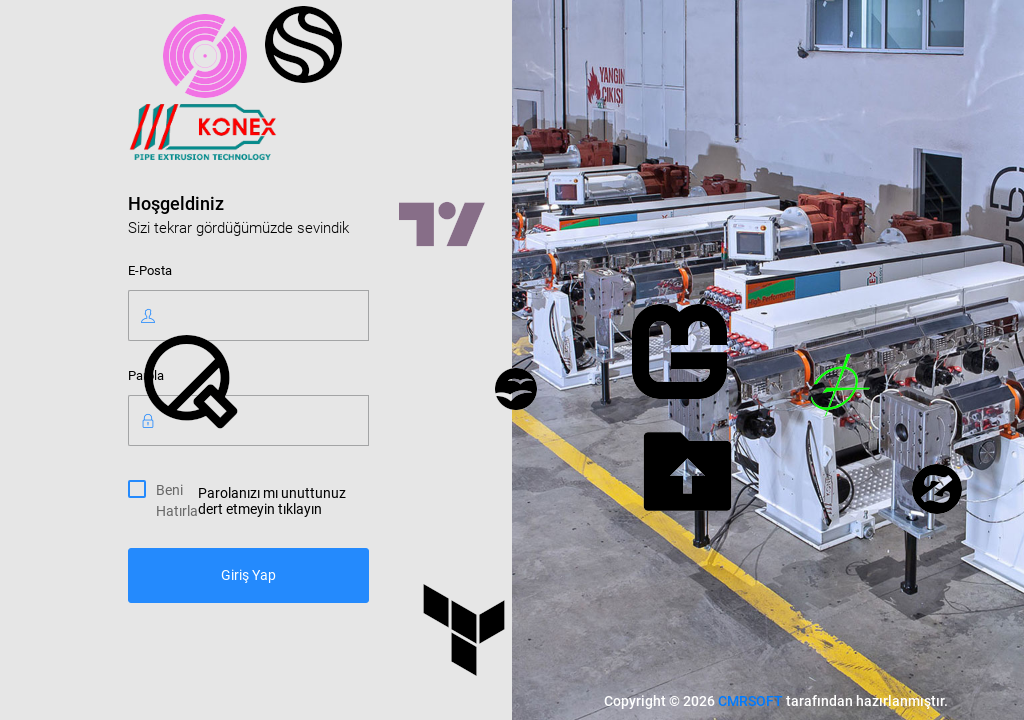  Describe the element at coordinates (442, 224) in the screenshot. I see `open TradingView app` at that location.